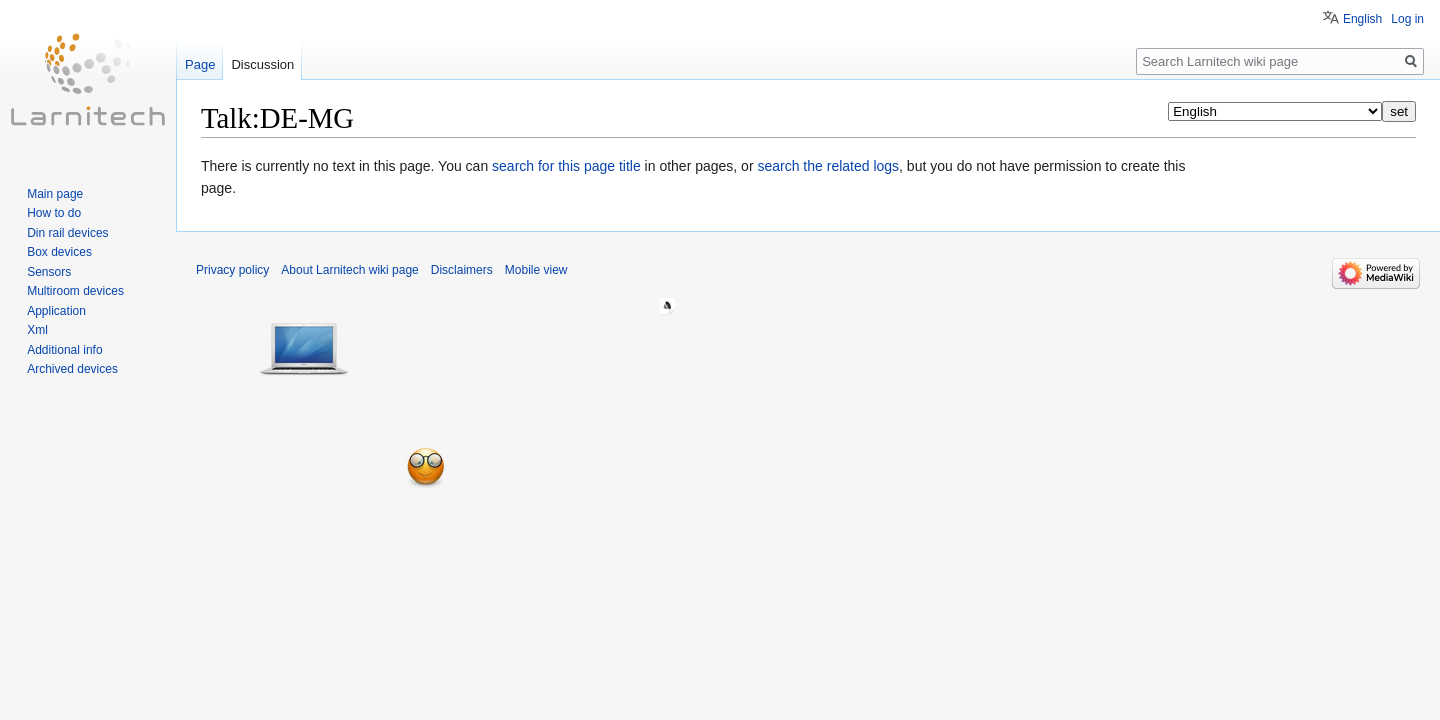 The height and width of the screenshot is (720, 1440). What do you see at coordinates (667, 306) in the screenshot?
I see `a sound clipping or audio snippet file` at bounding box center [667, 306].